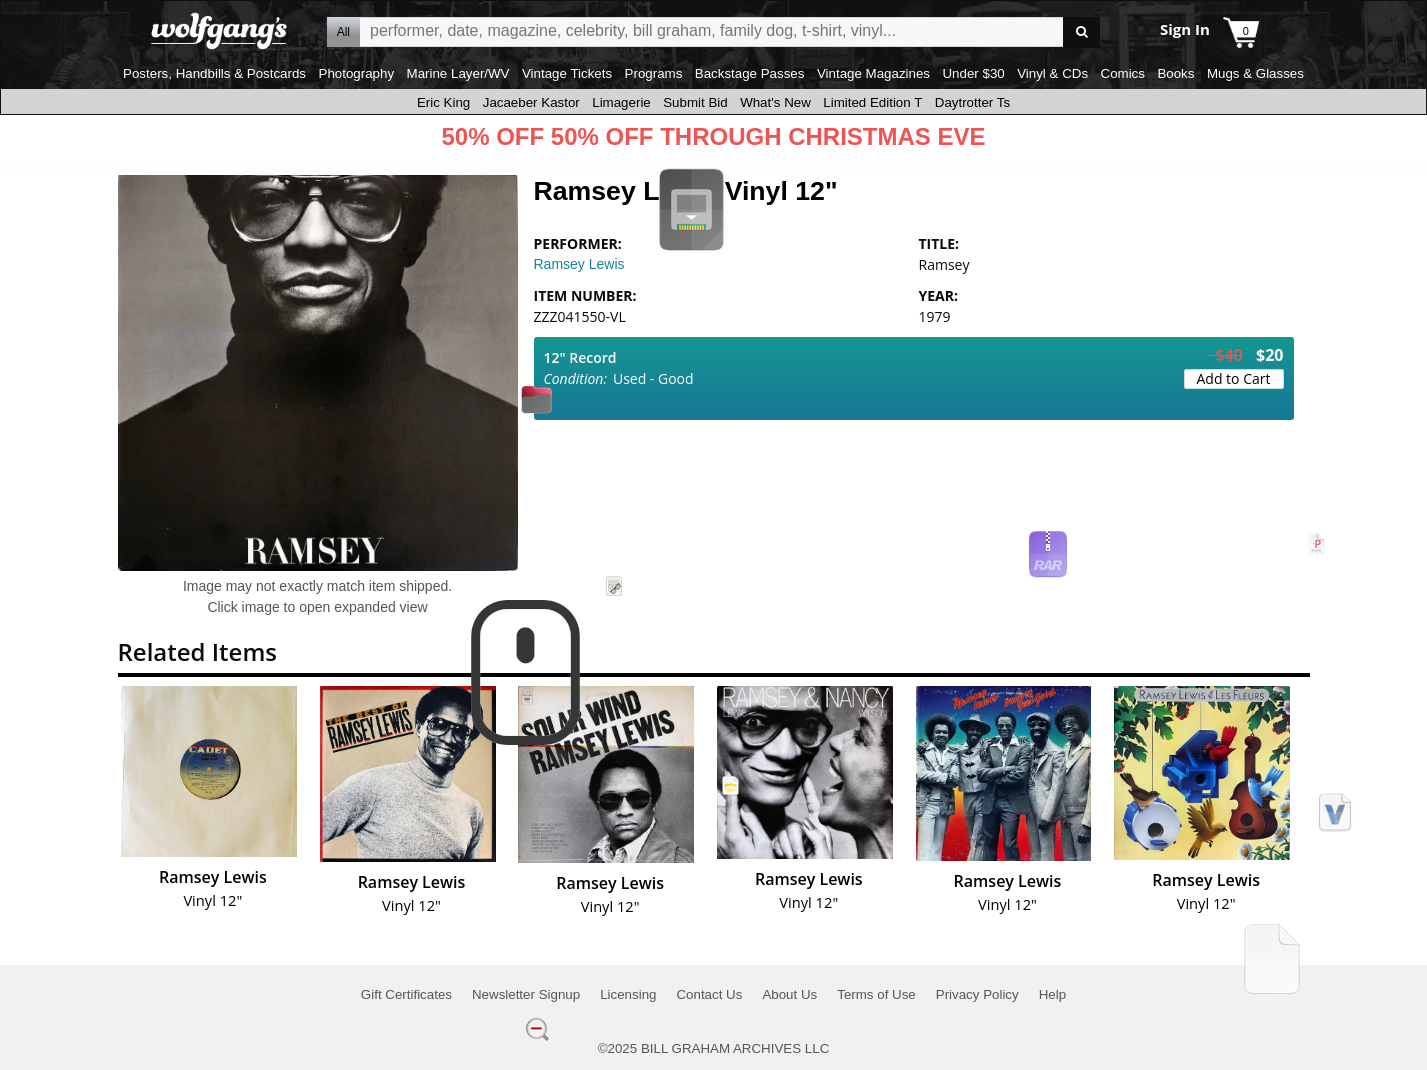  Describe the element at coordinates (1335, 812) in the screenshot. I see `a v programming language source file` at that location.